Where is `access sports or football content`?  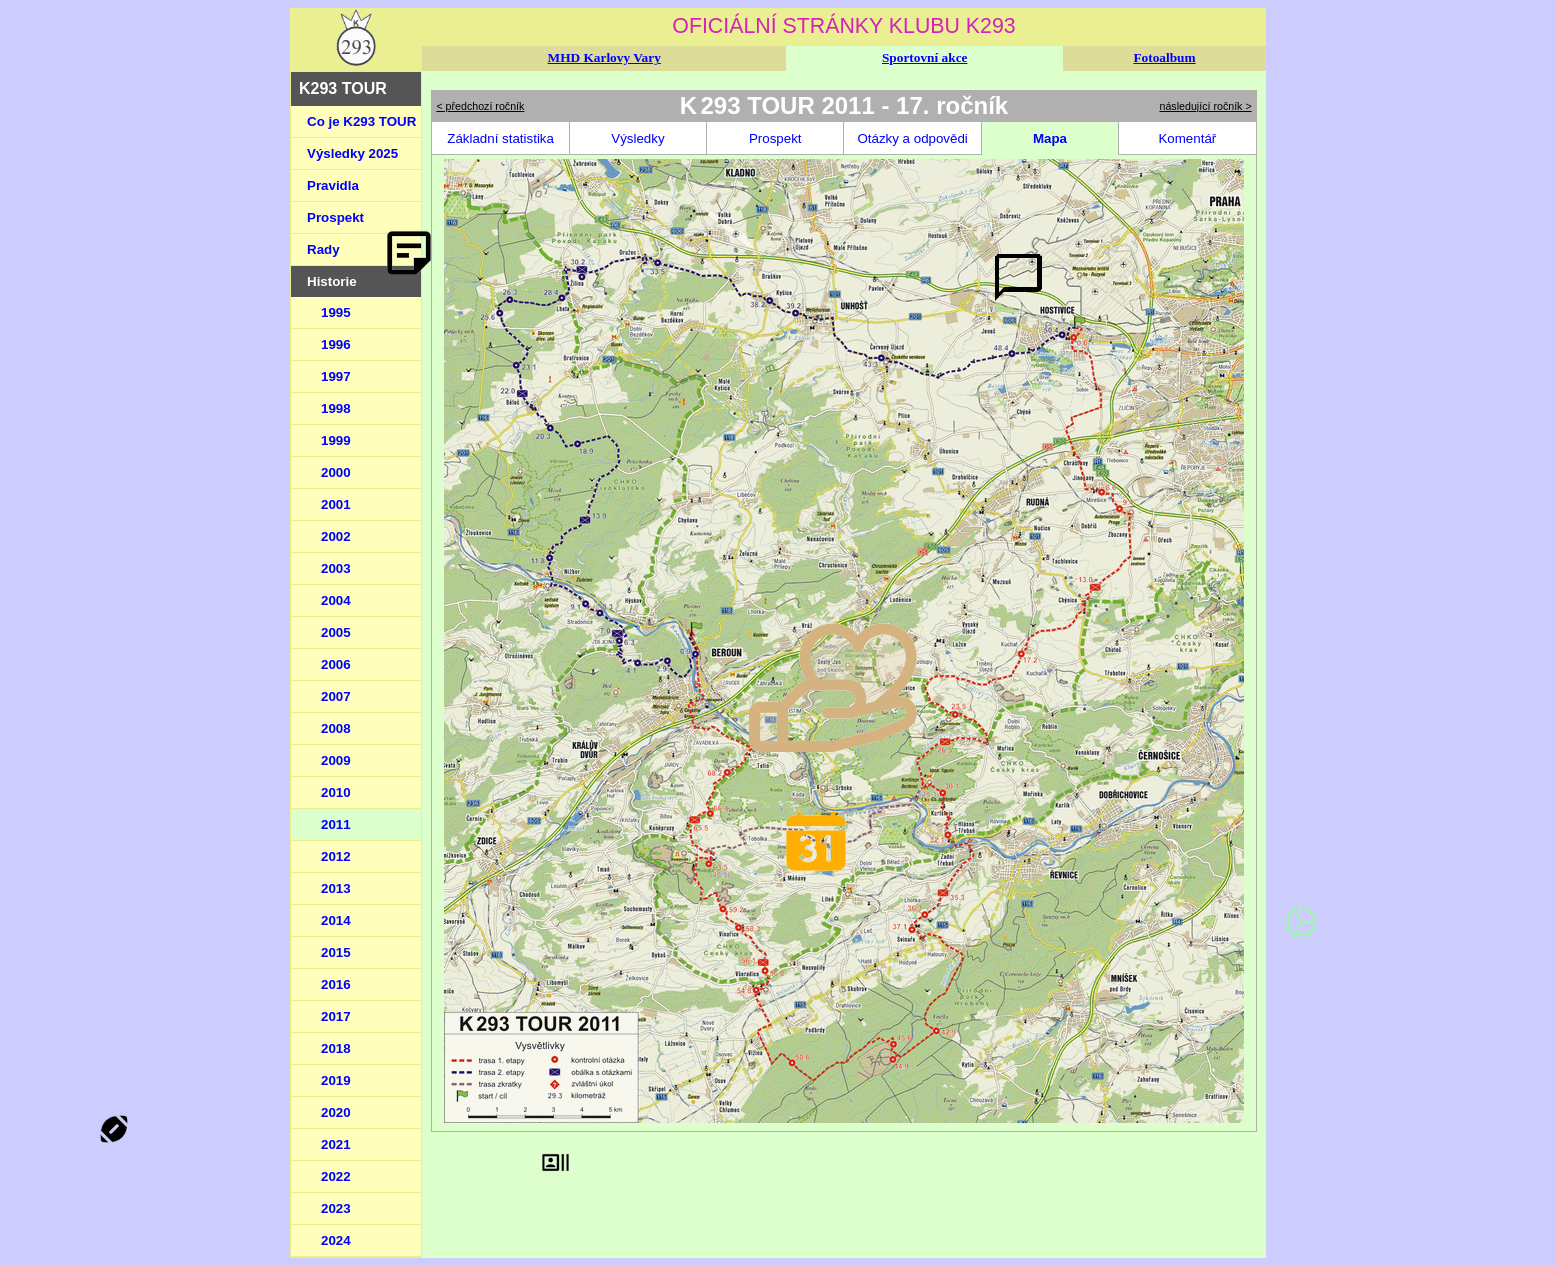
access sports or football content is located at coordinates (114, 1129).